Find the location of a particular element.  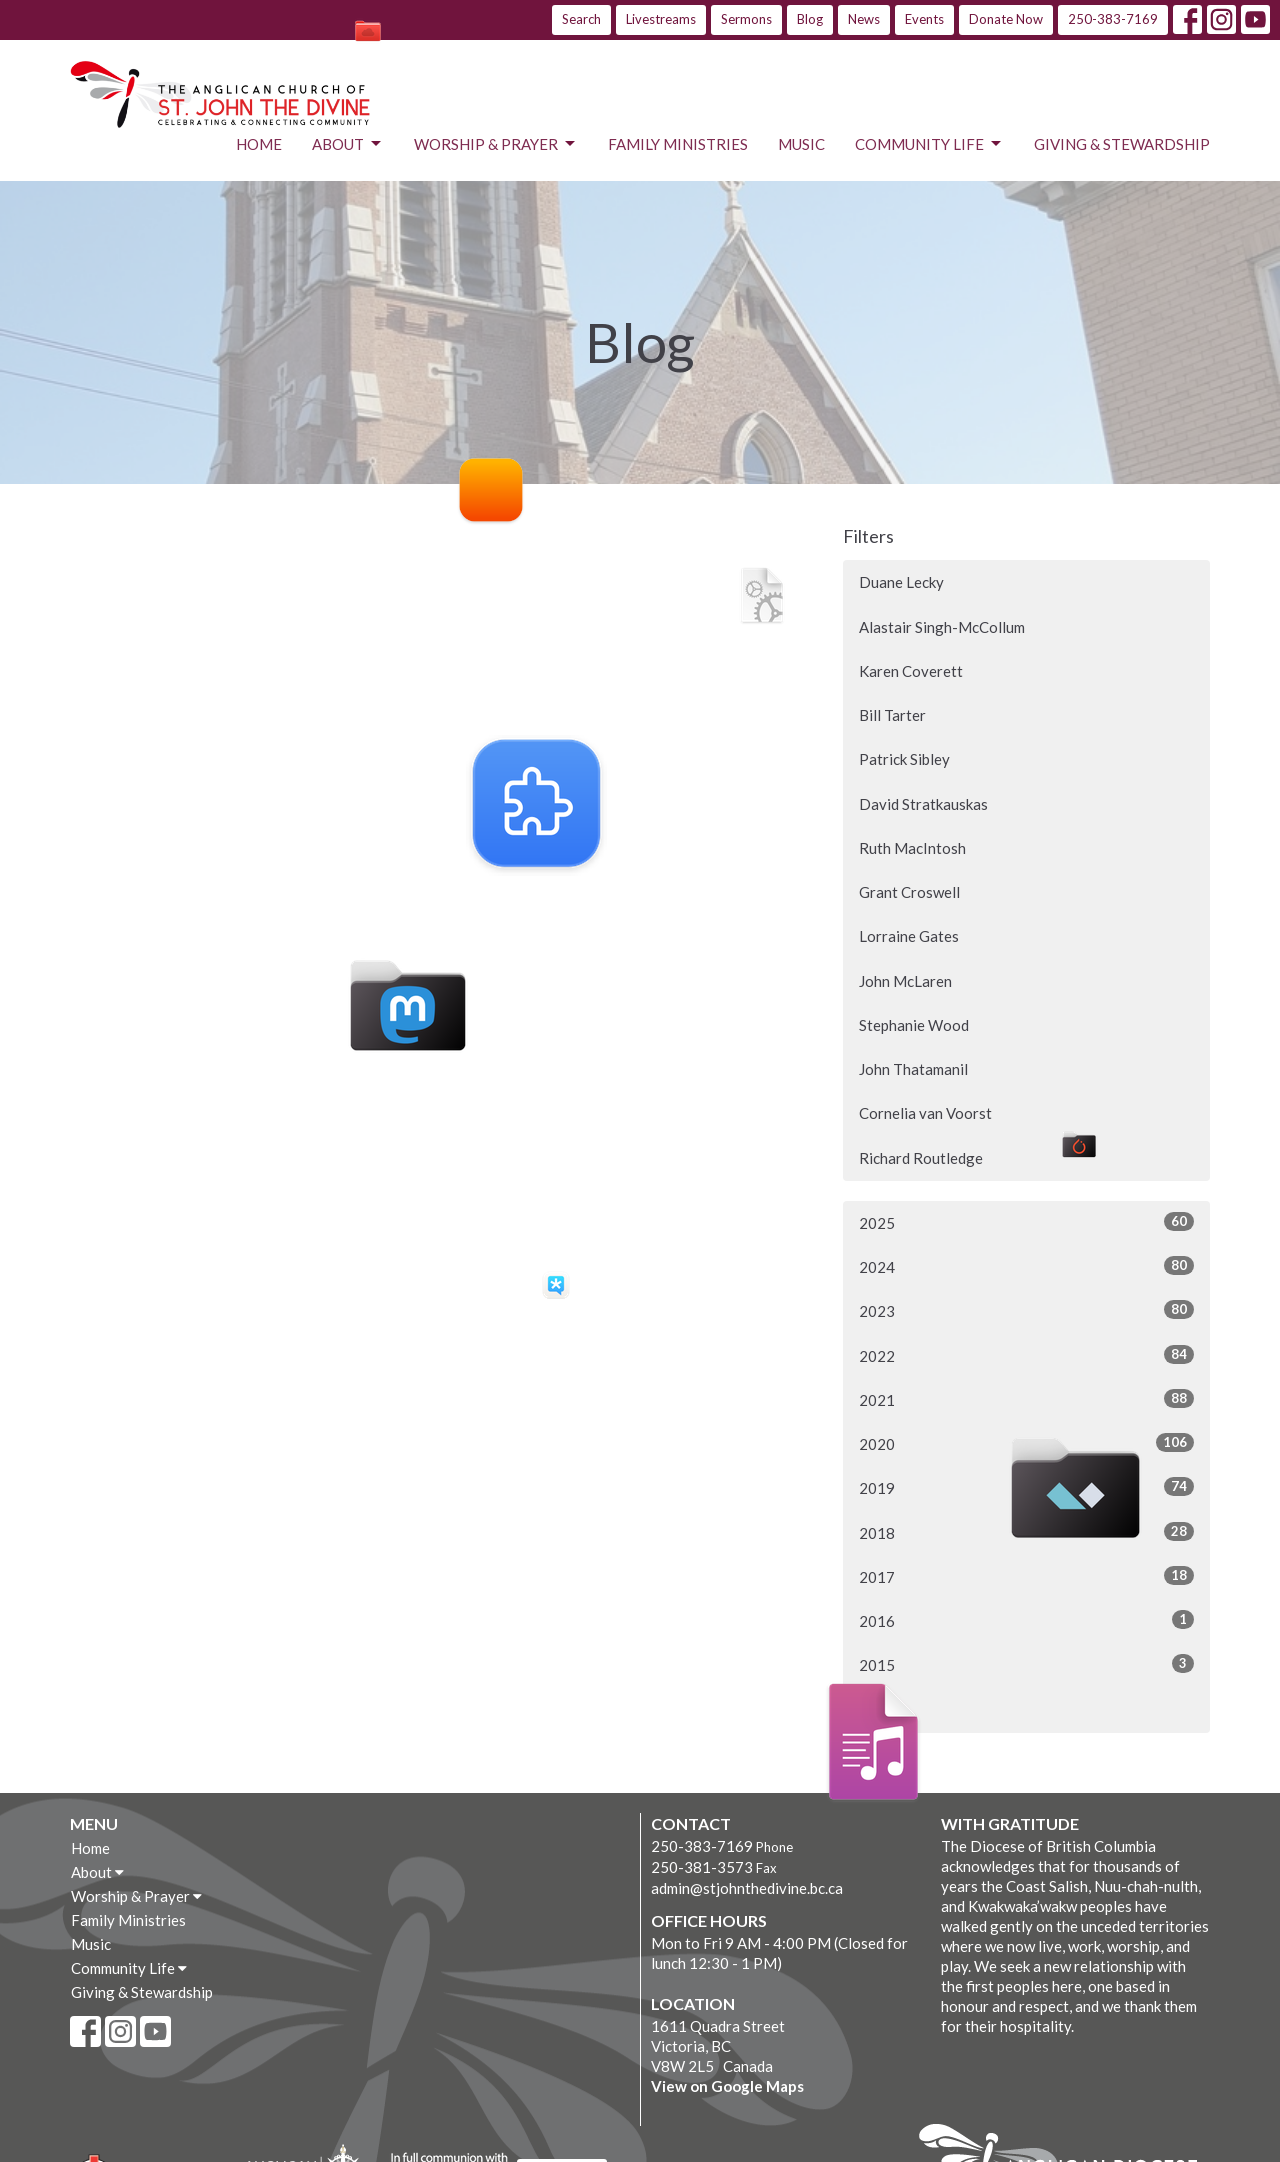

folder containing mastodon-related files is located at coordinates (407, 1008).